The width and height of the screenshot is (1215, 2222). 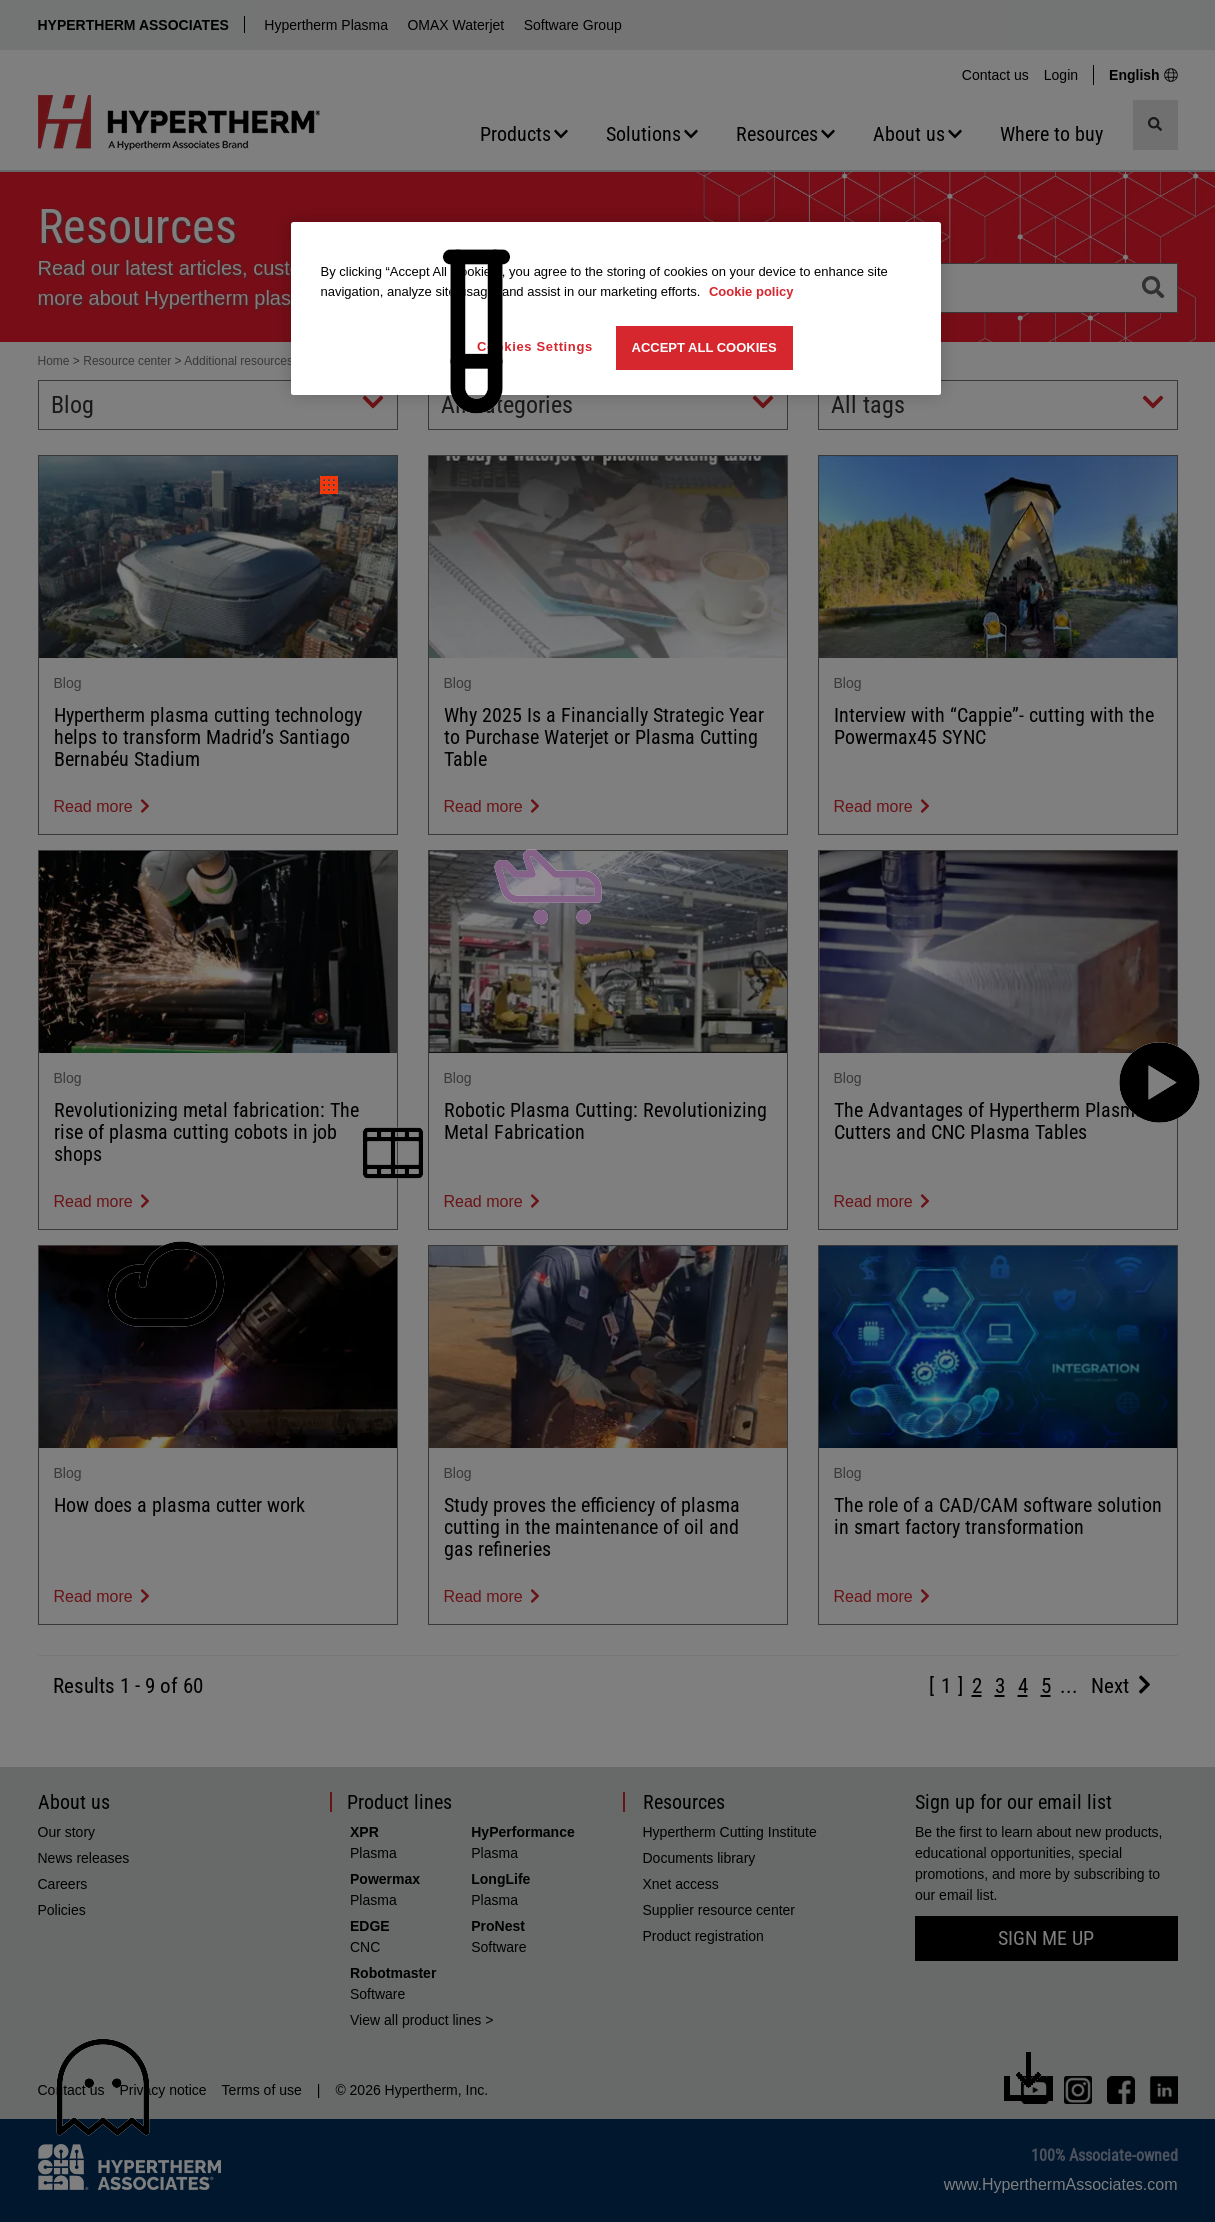 I want to click on download file to device, so click(x=1028, y=2076).